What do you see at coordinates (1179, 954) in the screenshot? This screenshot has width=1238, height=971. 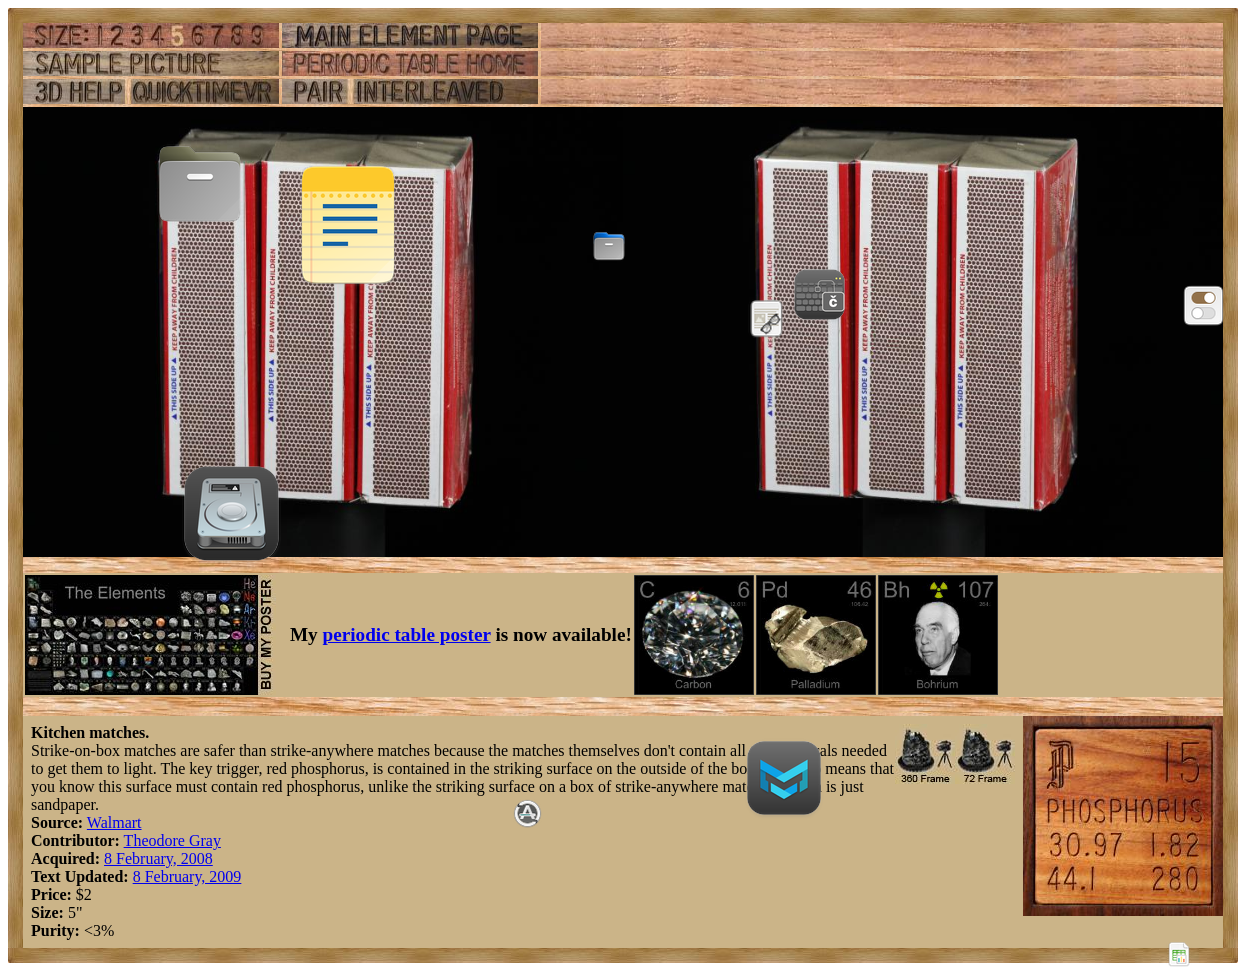 I see `open a spreadsheet file` at bounding box center [1179, 954].